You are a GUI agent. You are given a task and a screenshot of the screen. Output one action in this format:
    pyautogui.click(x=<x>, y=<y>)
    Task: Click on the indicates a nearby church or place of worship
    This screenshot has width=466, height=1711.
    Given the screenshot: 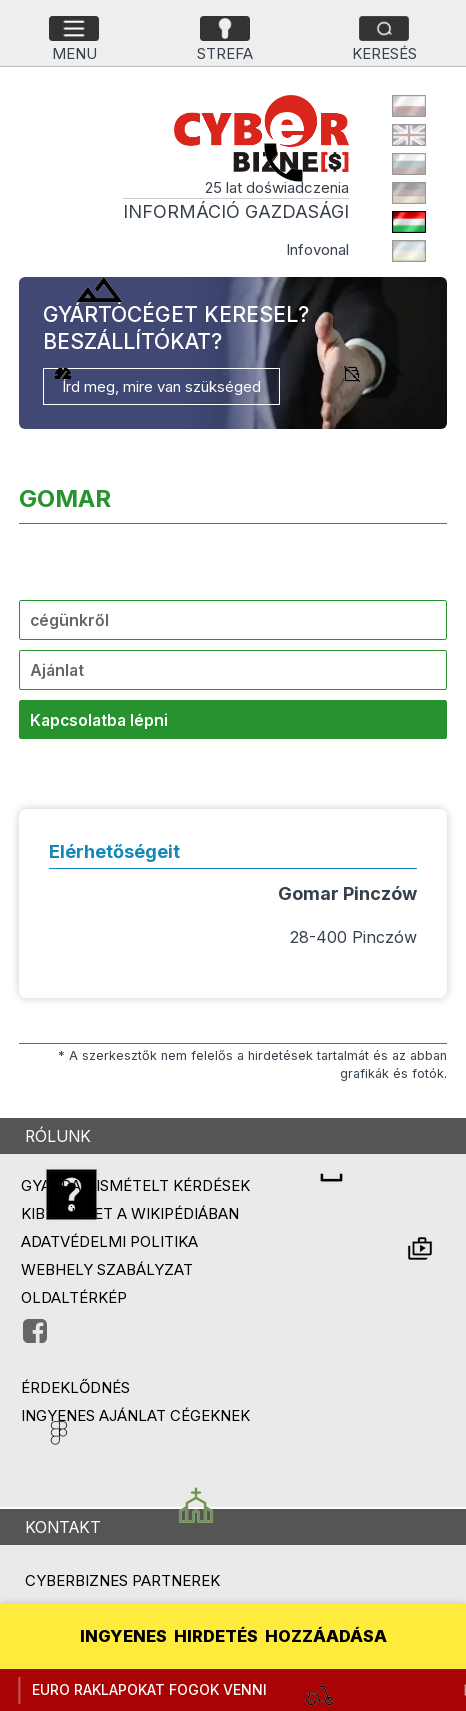 What is the action you would take?
    pyautogui.click(x=196, y=1507)
    